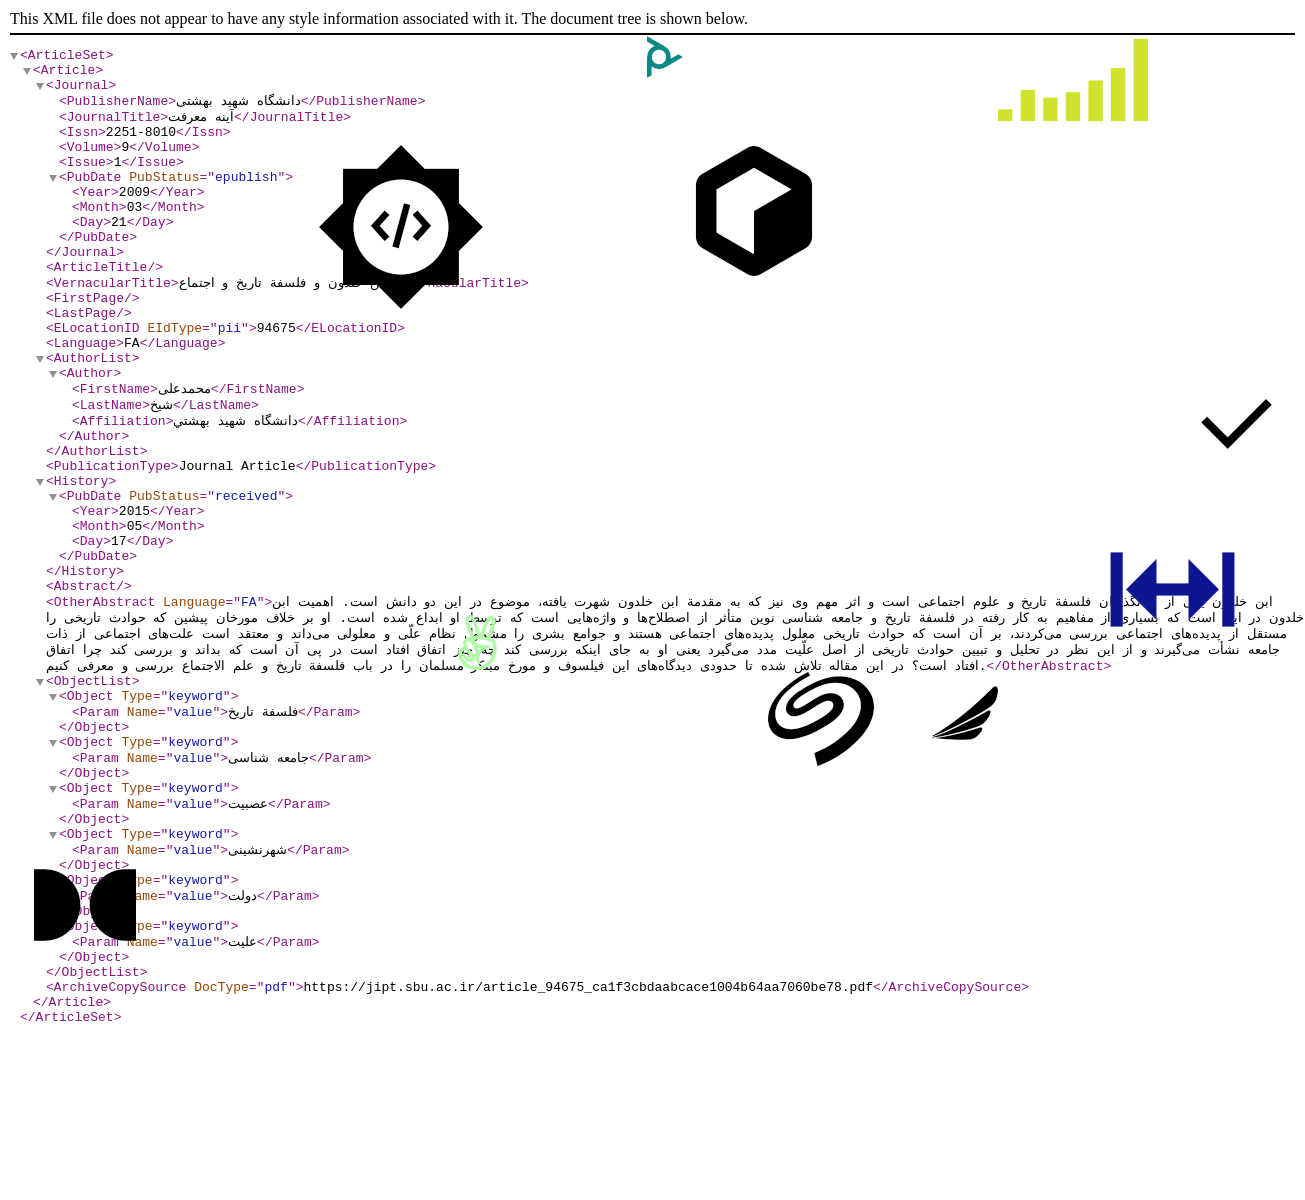 This screenshot has width=1305, height=1200. Describe the element at coordinates (401, 227) in the screenshot. I see `google summer of code program logo` at that location.